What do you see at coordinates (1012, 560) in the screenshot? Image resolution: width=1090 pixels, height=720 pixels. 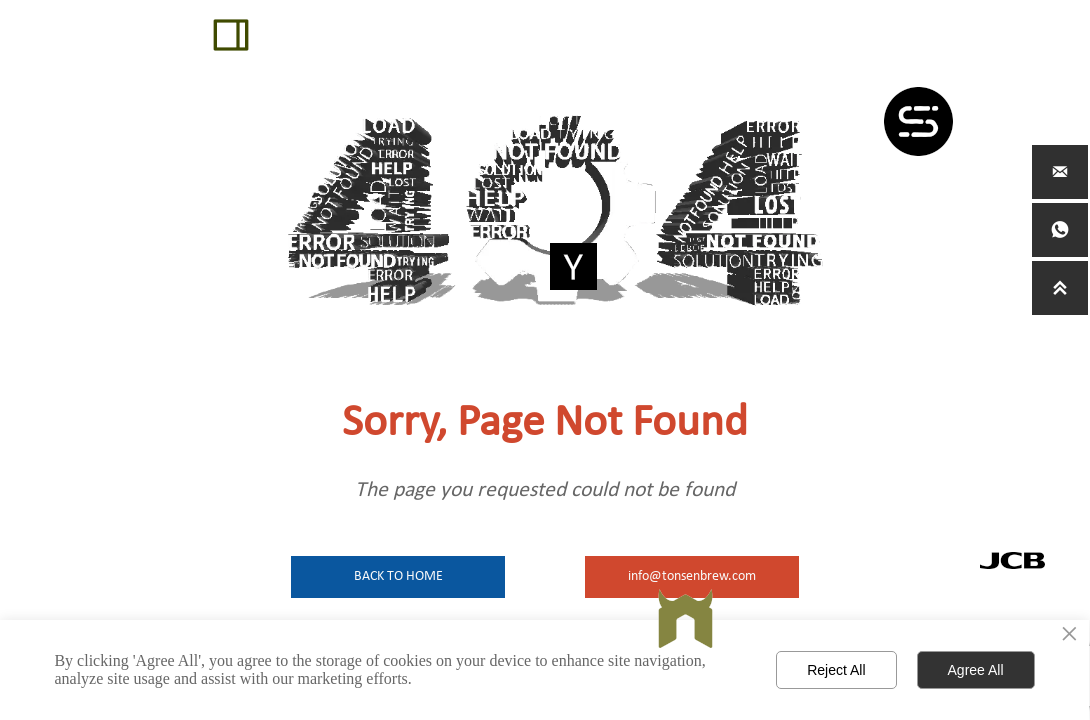 I see `pay with JCB credit card` at bounding box center [1012, 560].